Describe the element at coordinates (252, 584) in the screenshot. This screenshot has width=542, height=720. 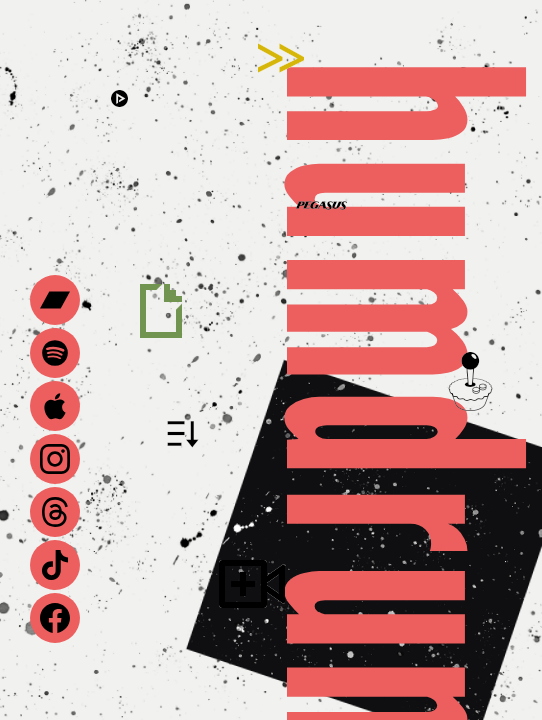
I see `add a new video recording` at that location.